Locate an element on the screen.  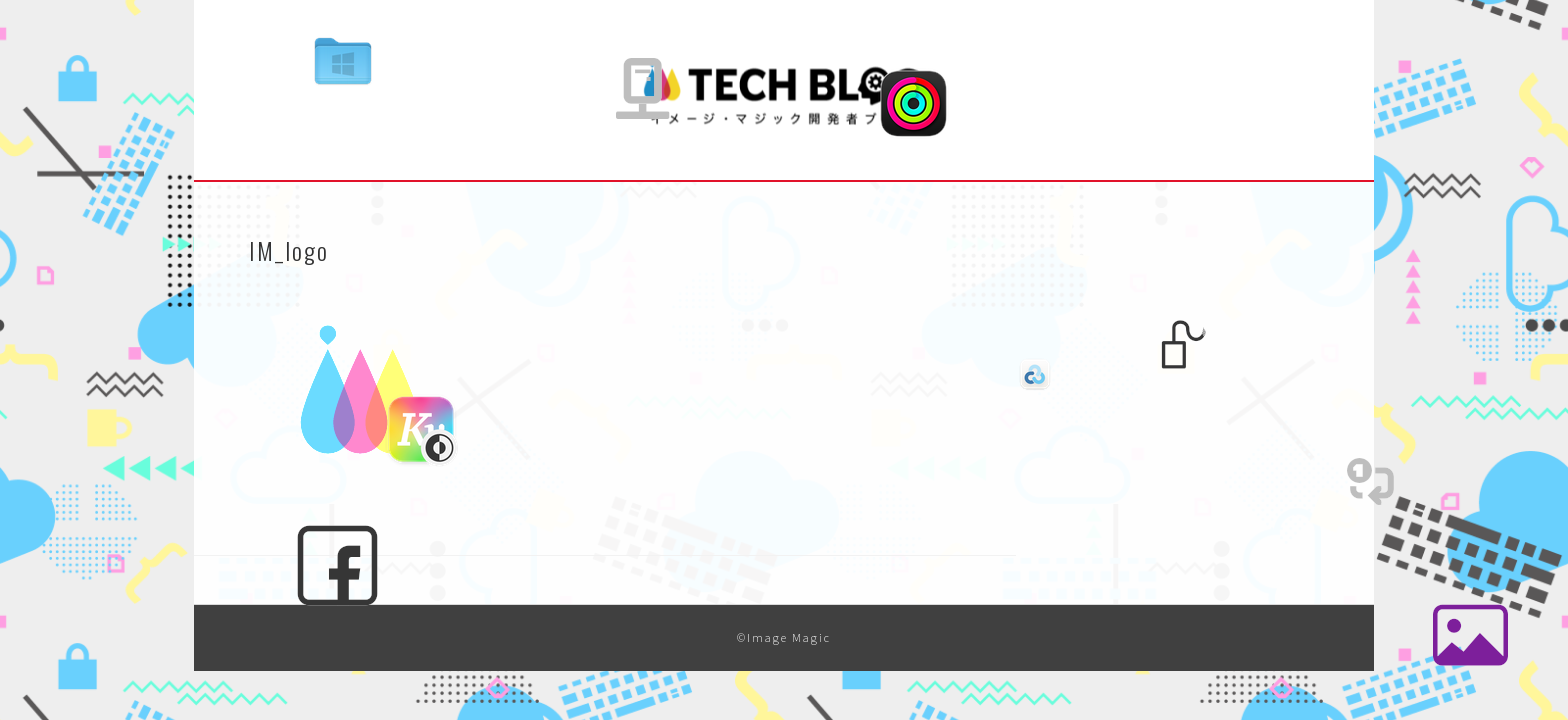
open rclone browser for cloud storage management is located at coordinates (1035, 374).